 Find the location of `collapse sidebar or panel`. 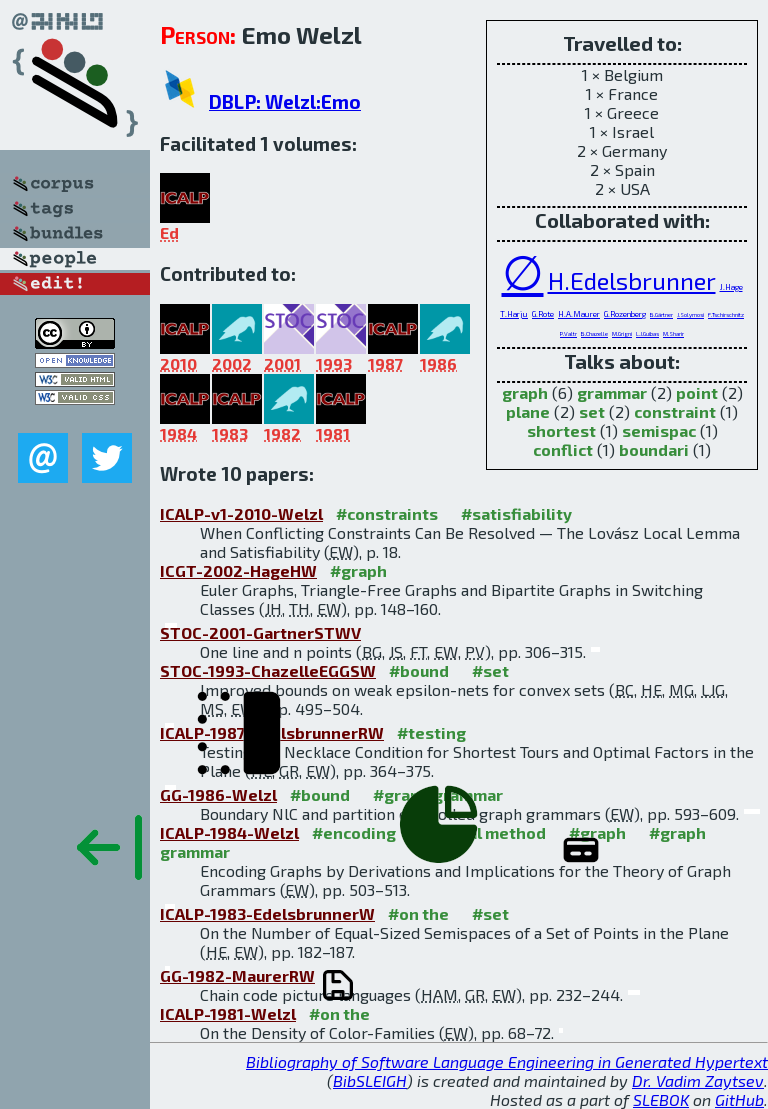

collapse sidebar or panel is located at coordinates (109, 847).